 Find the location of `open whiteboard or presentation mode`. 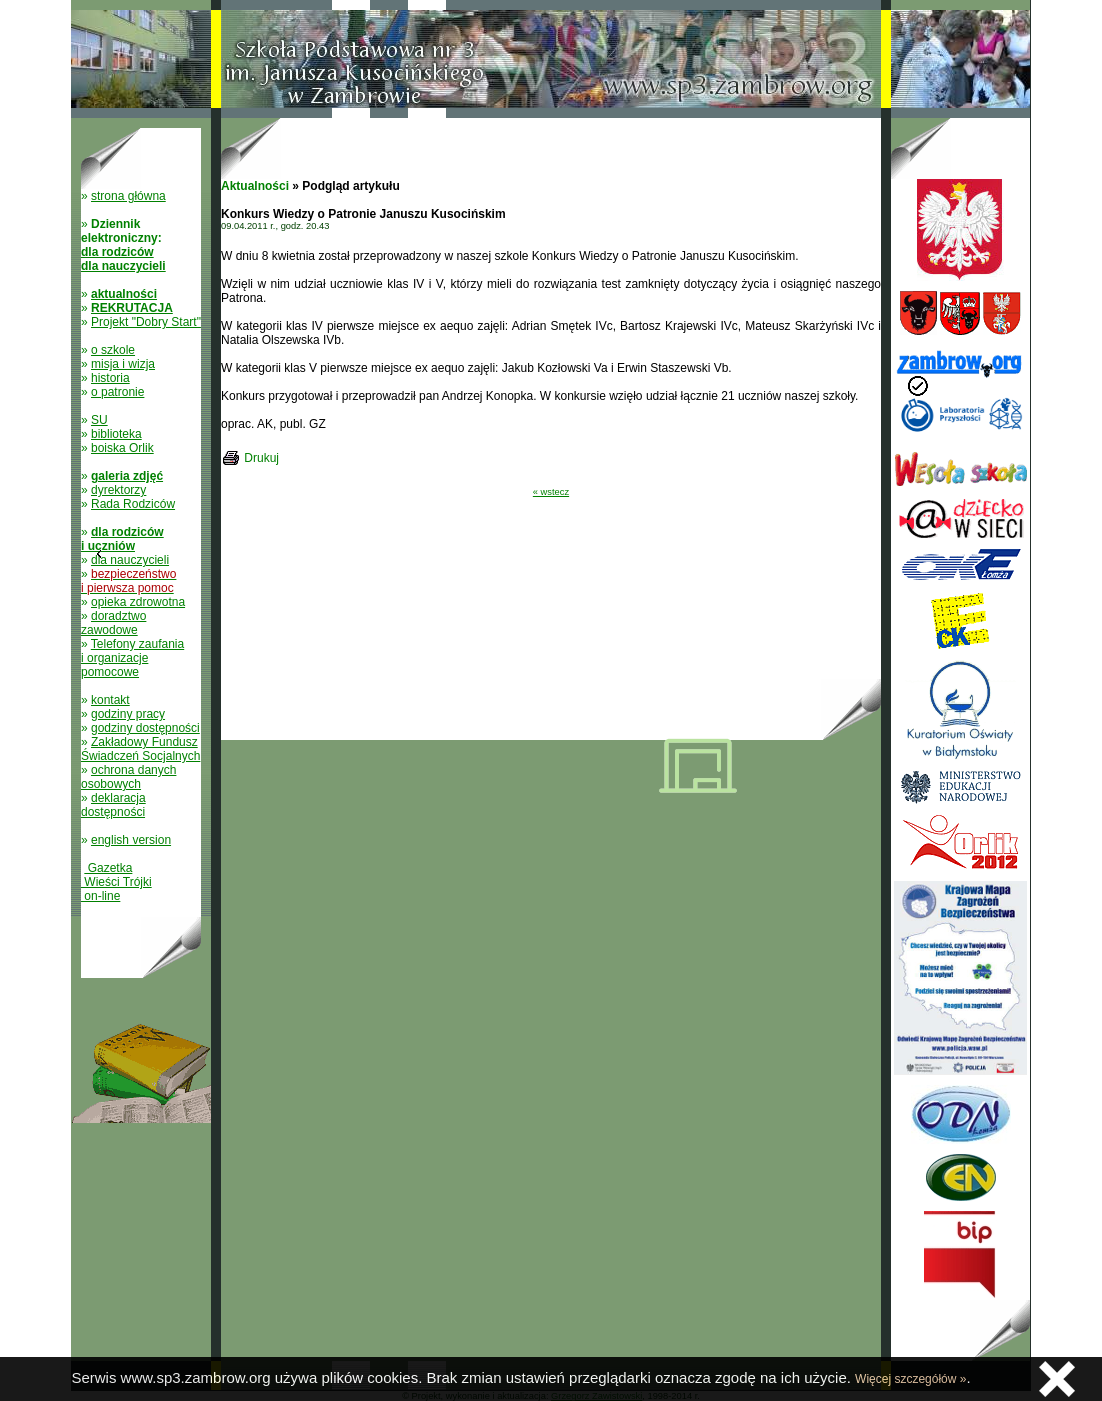

open whiteboard or presentation mode is located at coordinates (698, 767).